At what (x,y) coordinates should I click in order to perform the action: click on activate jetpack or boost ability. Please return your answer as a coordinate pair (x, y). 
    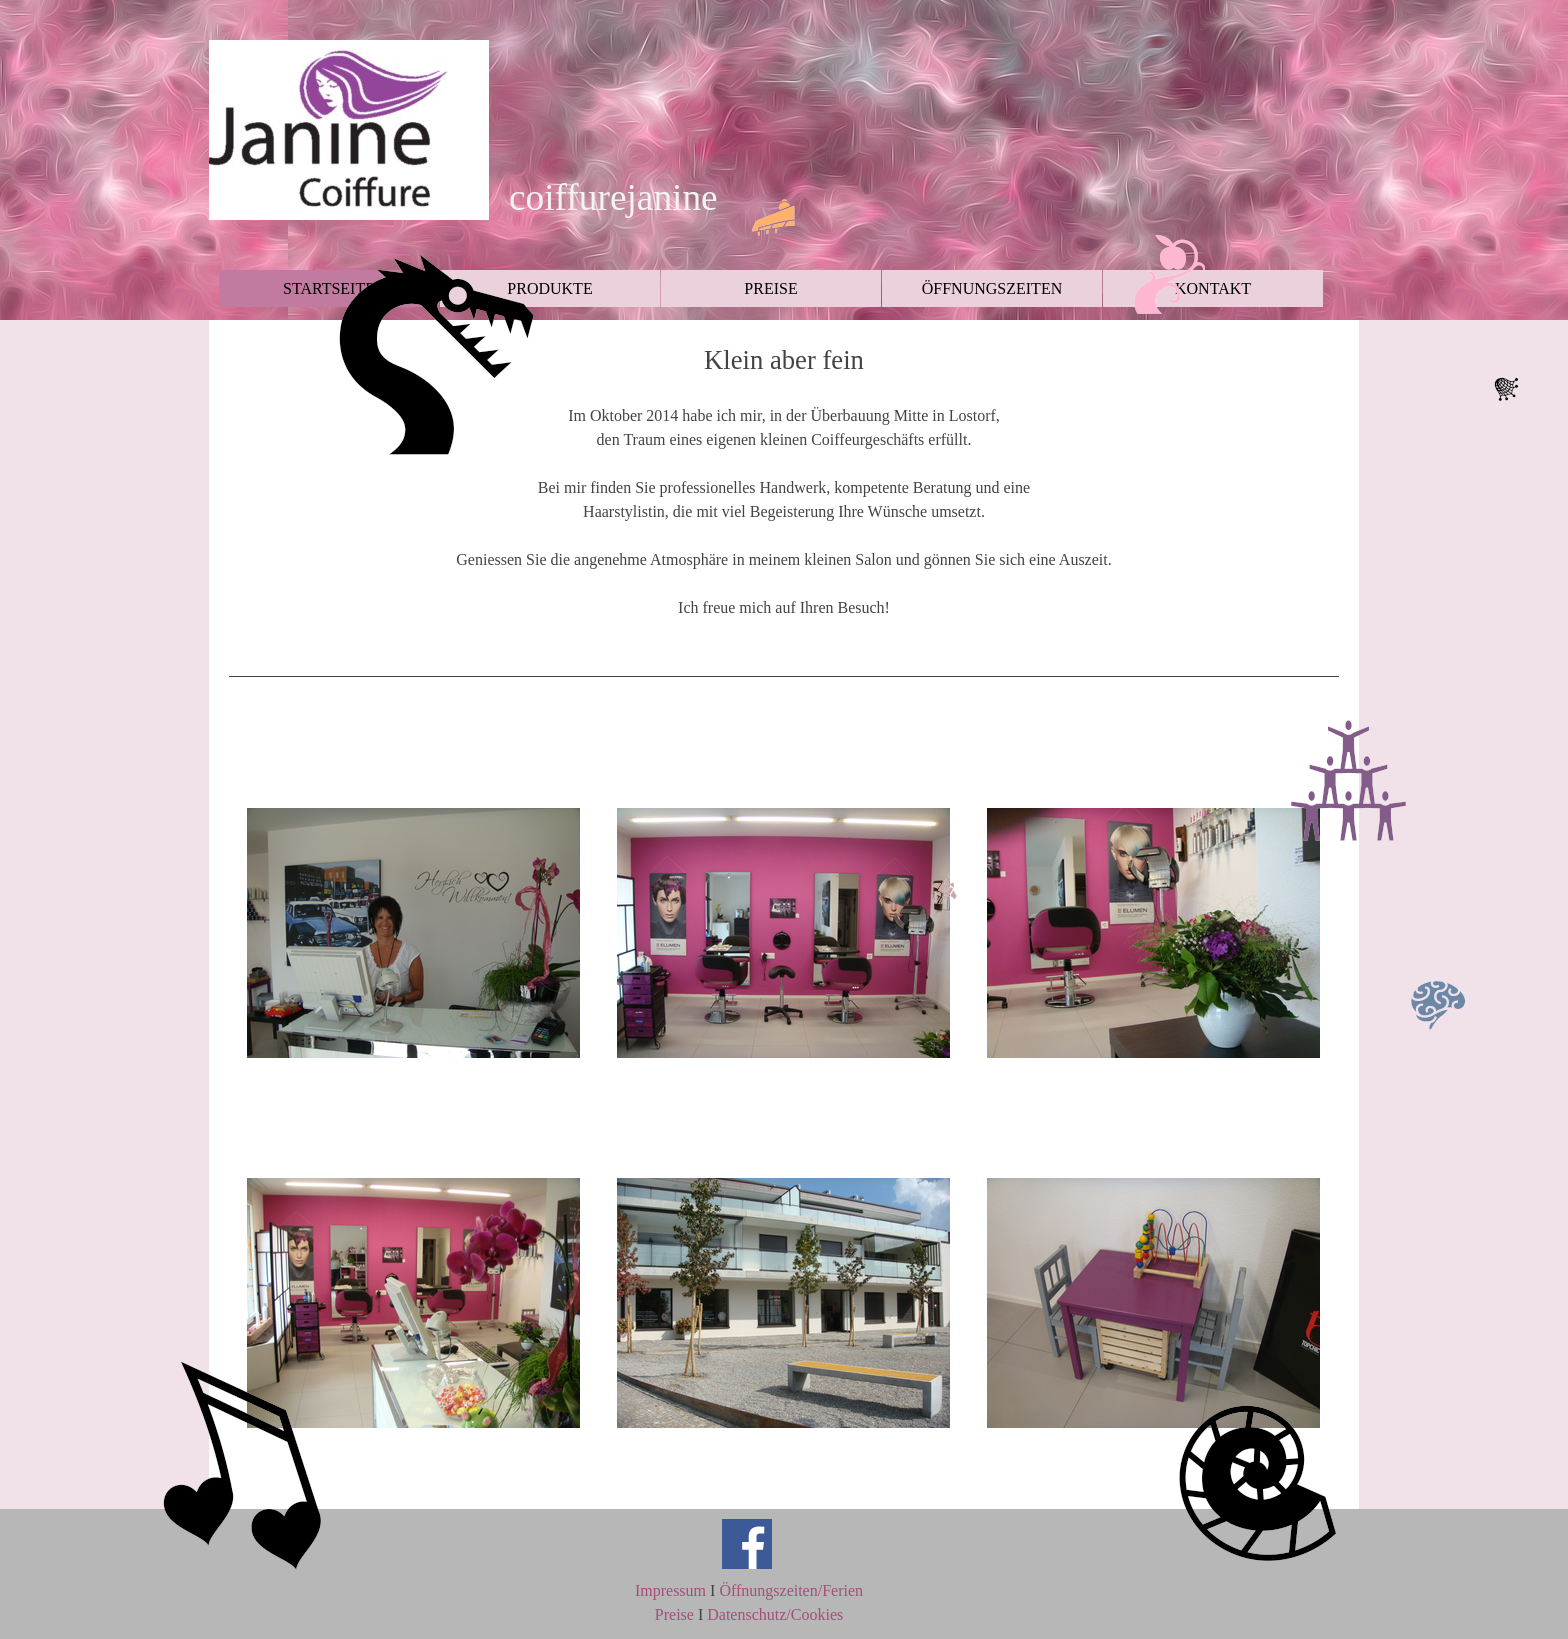
    Looking at the image, I should click on (944, 891).